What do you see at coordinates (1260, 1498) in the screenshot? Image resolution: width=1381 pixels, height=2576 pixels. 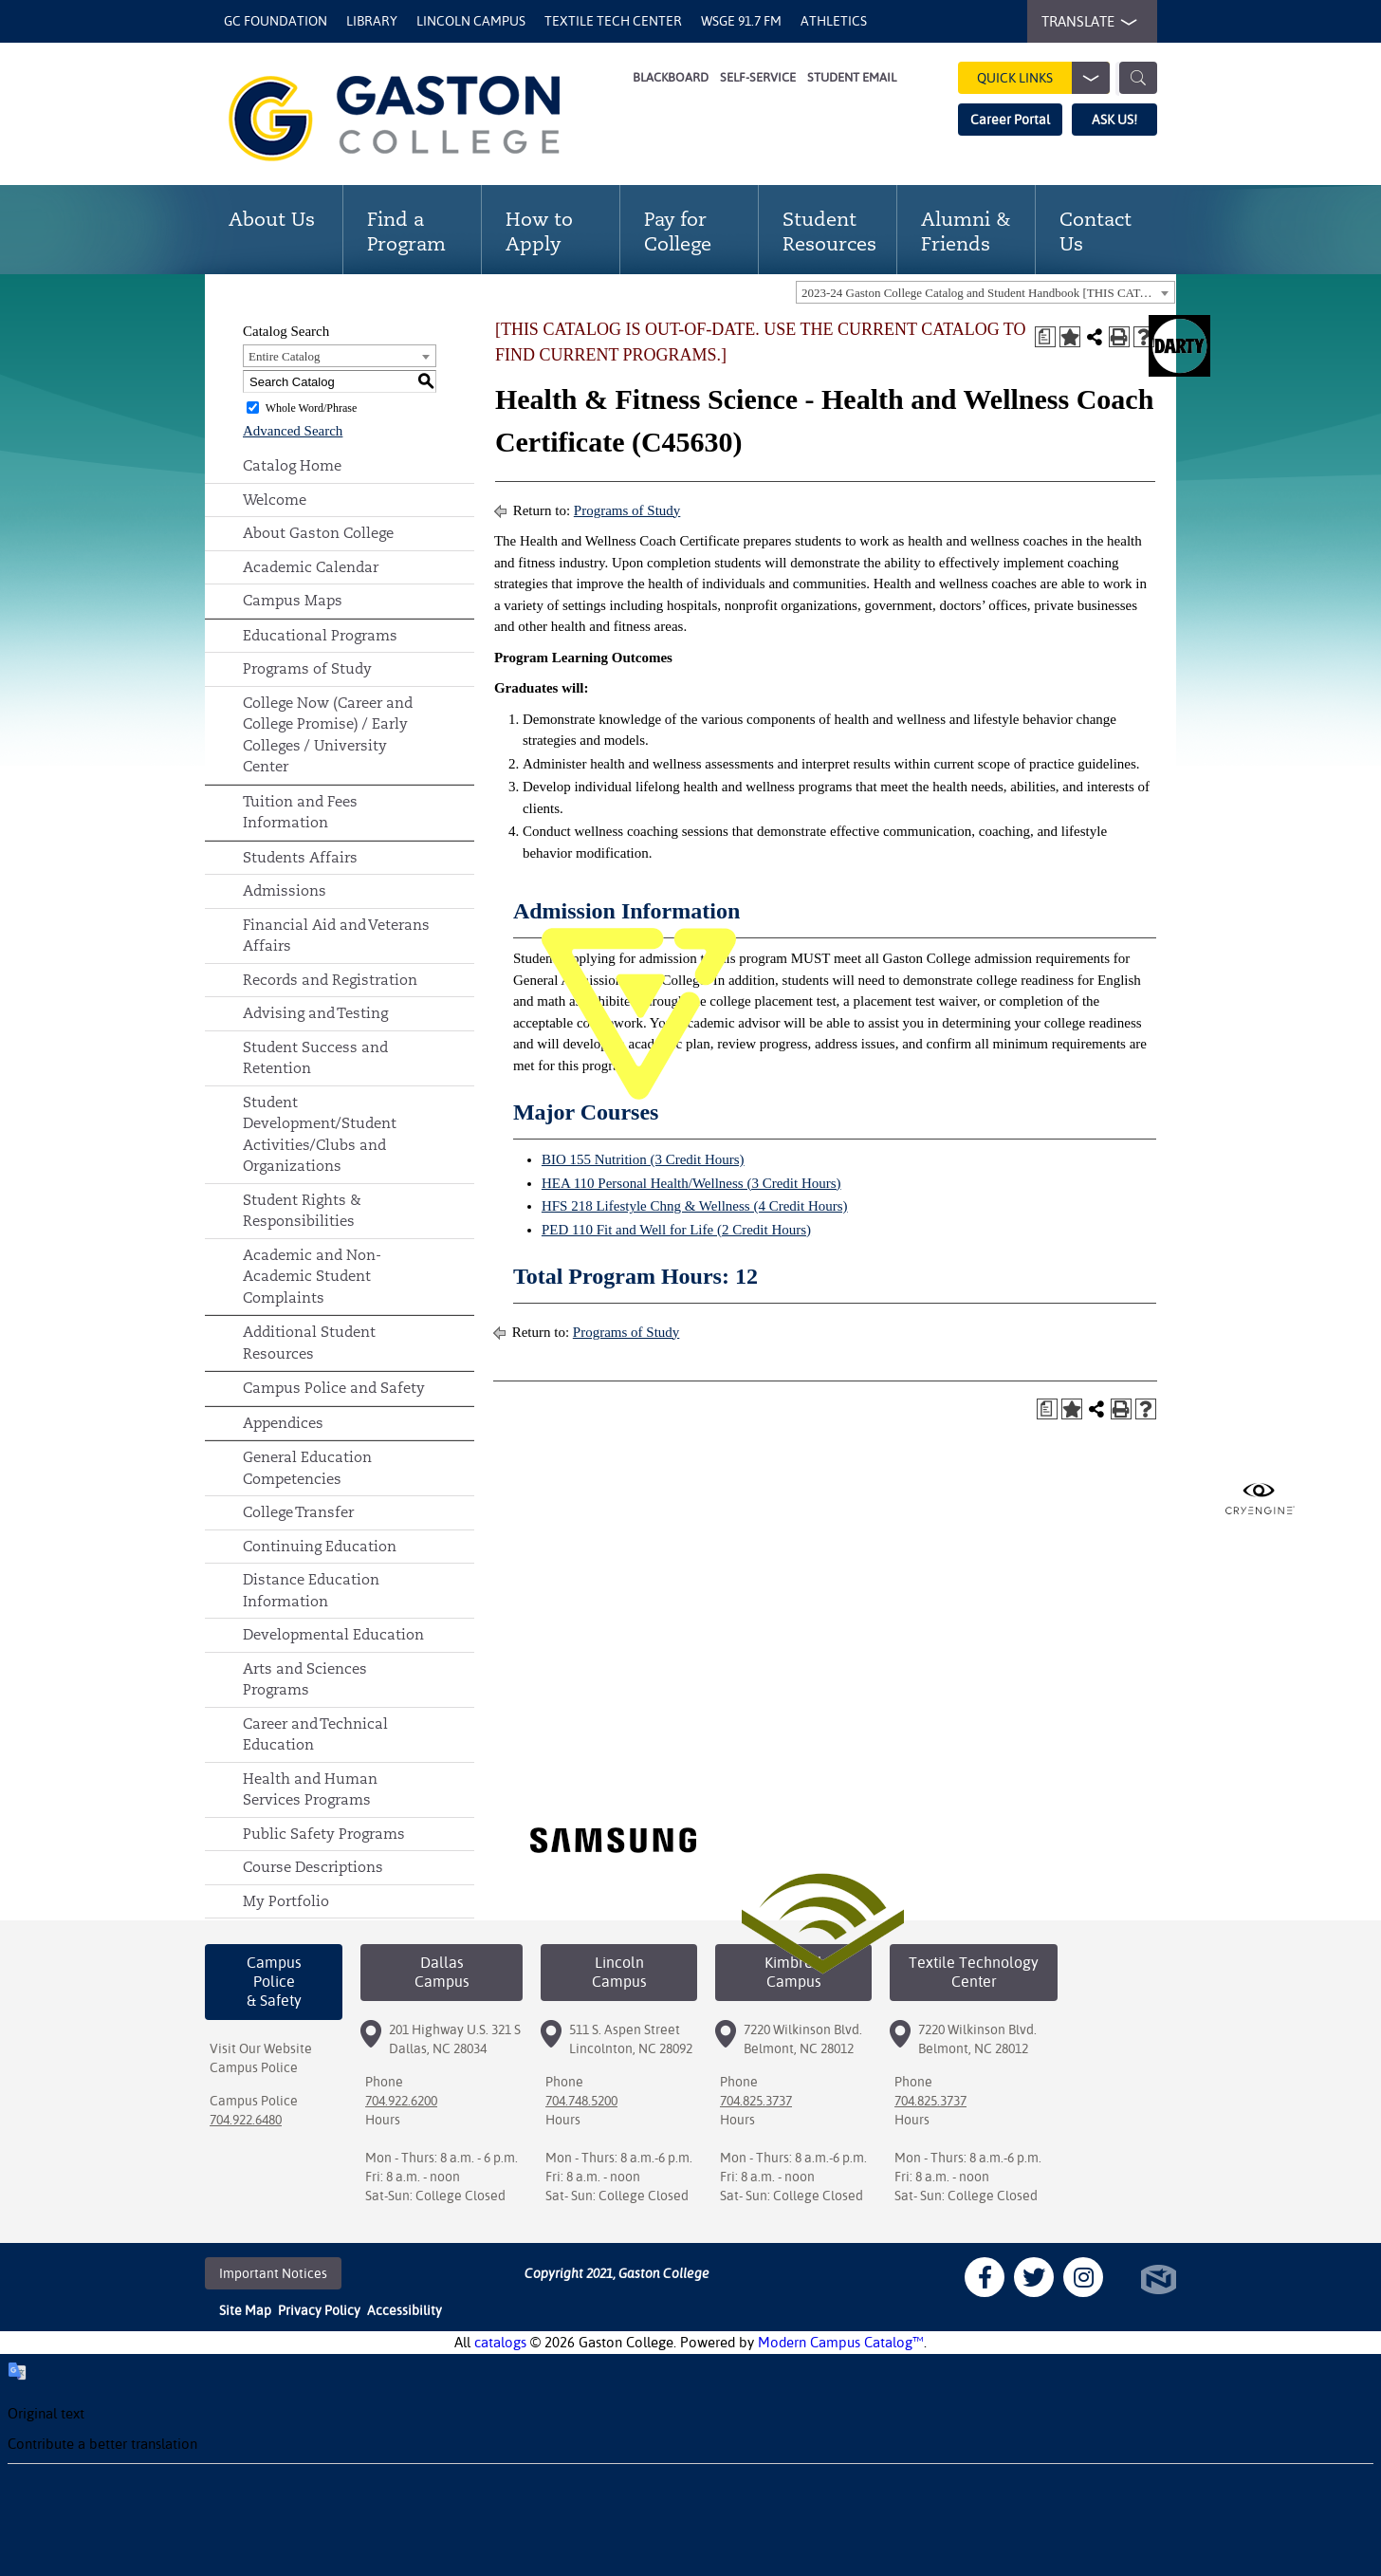 I see `visit the CryEngine website or documentation` at bounding box center [1260, 1498].